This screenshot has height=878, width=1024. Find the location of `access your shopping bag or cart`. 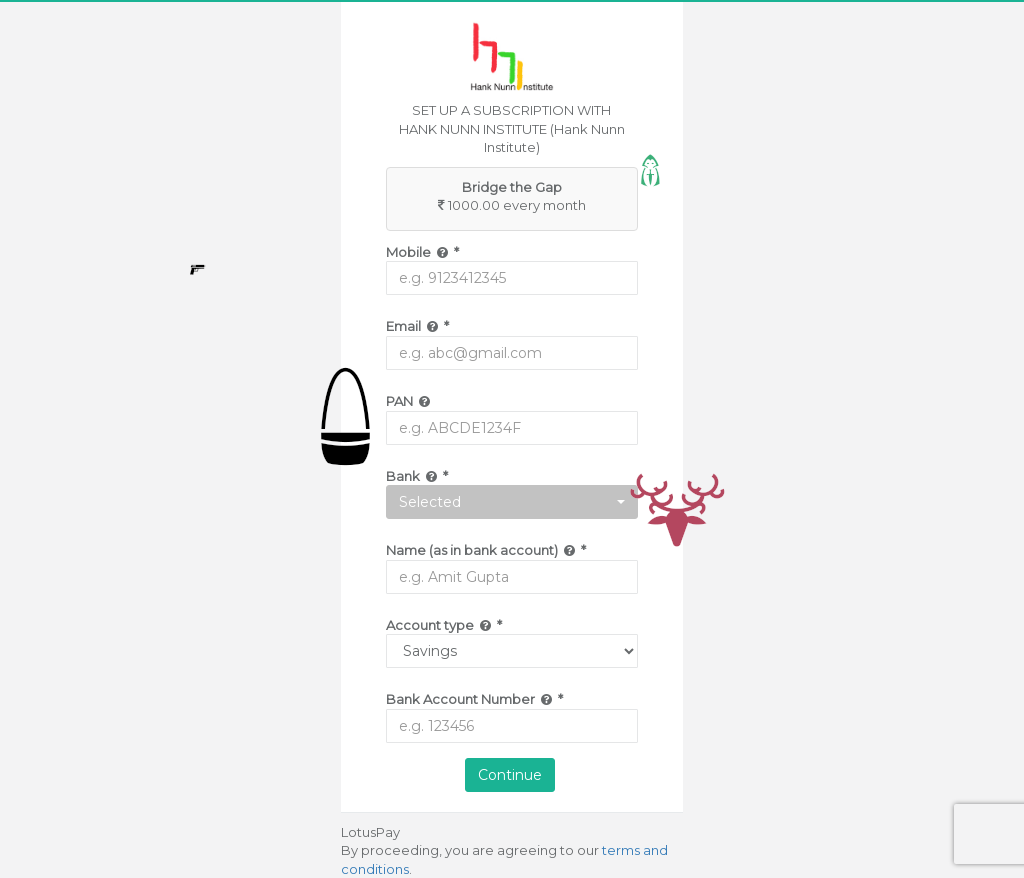

access your shopping bag or cart is located at coordinates (345, 416).